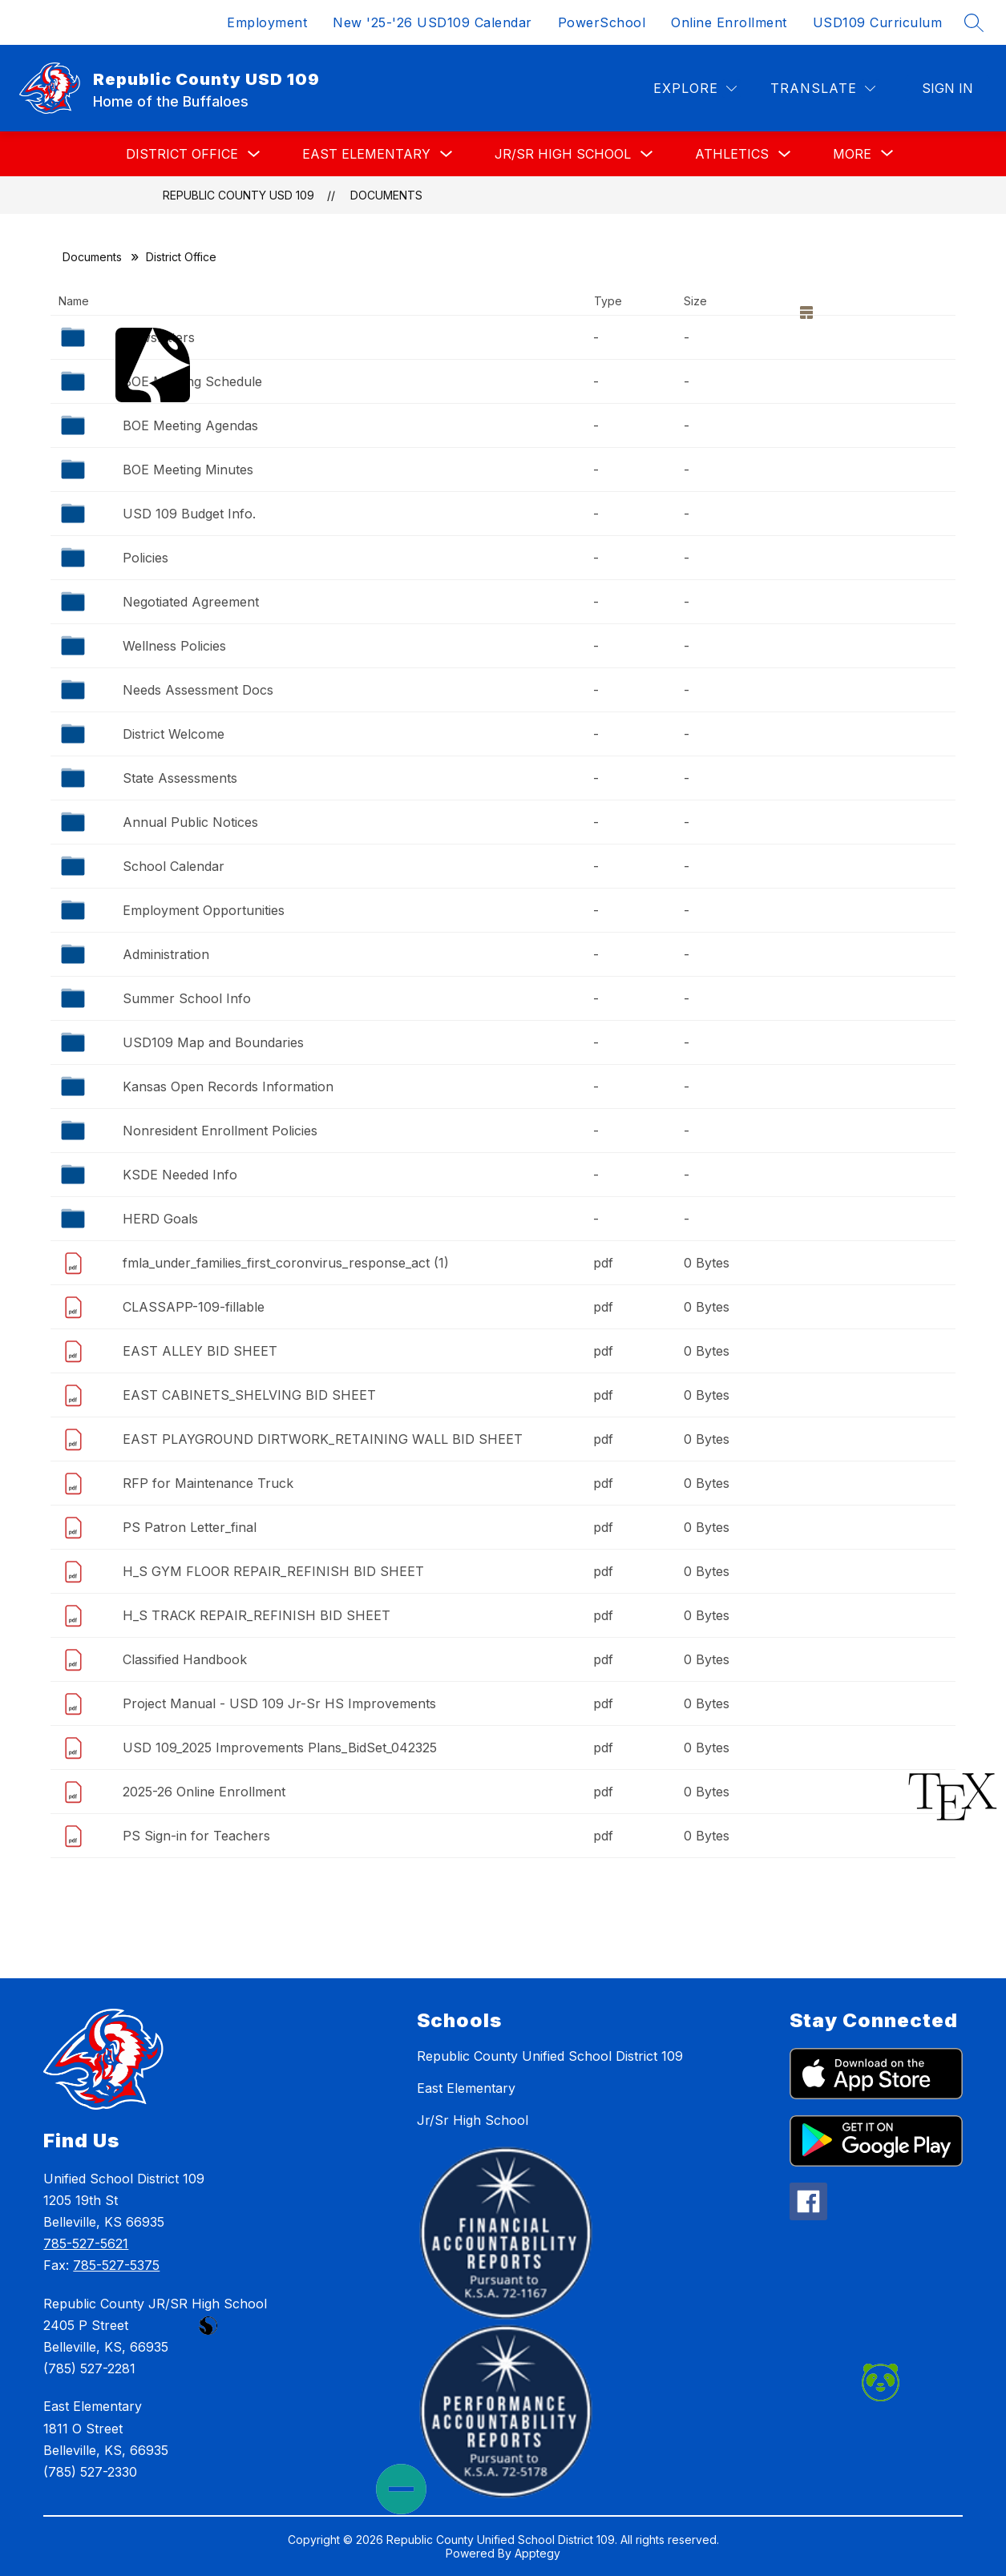  What do you see at coordinates (952, 1796) in the screenshot?
I see `TeX typesetting system logo` at bounding box center [952, 1796].